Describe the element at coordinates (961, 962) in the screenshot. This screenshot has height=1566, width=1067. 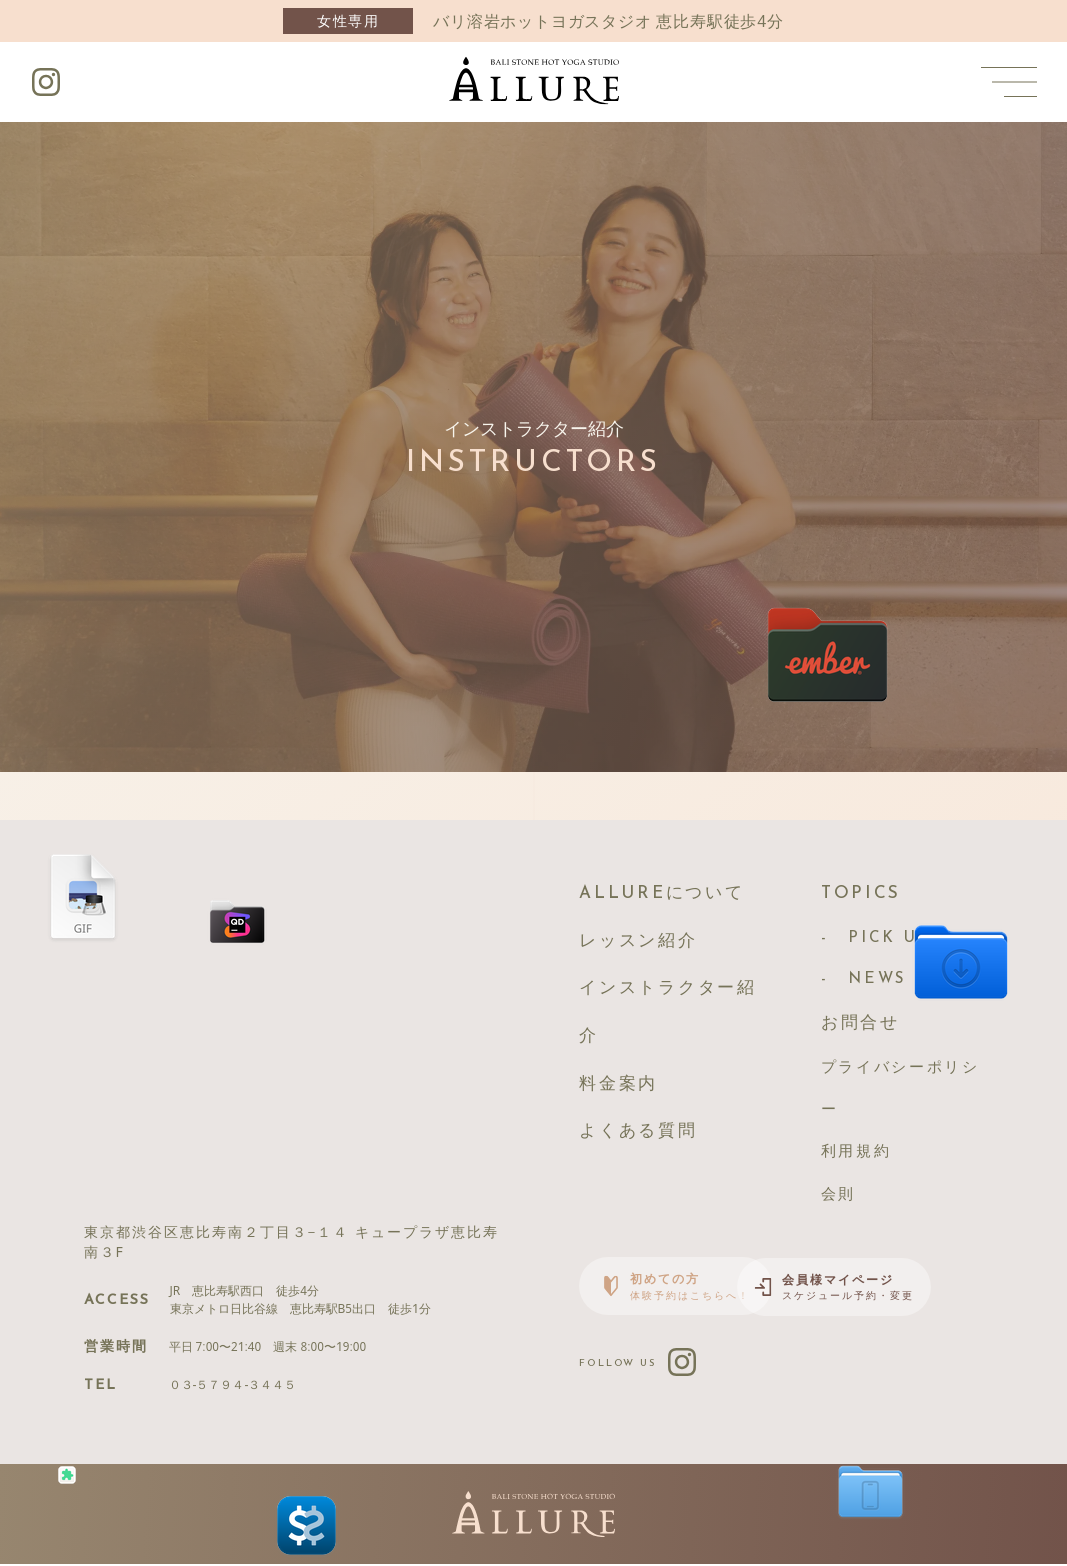
I see `access your downloads folder` at that location.